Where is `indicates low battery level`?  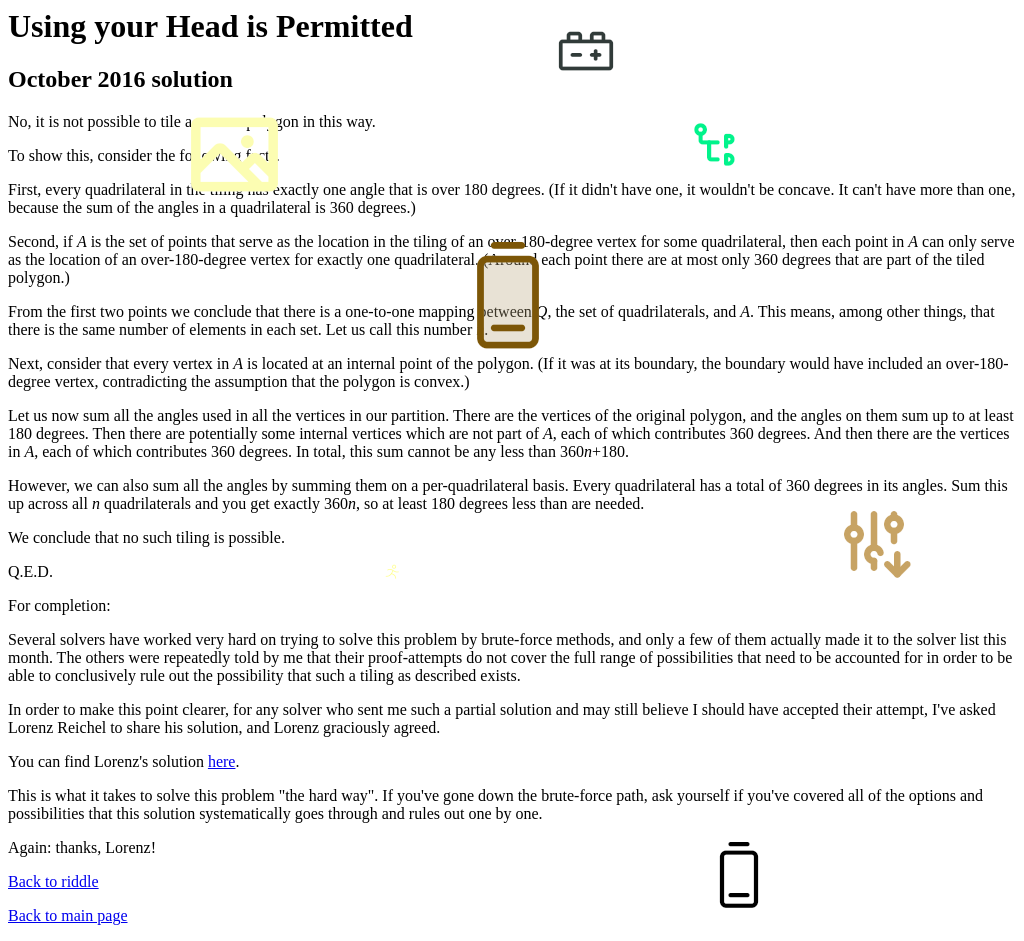 indicates low battery level is located at coordinates (508, 297).